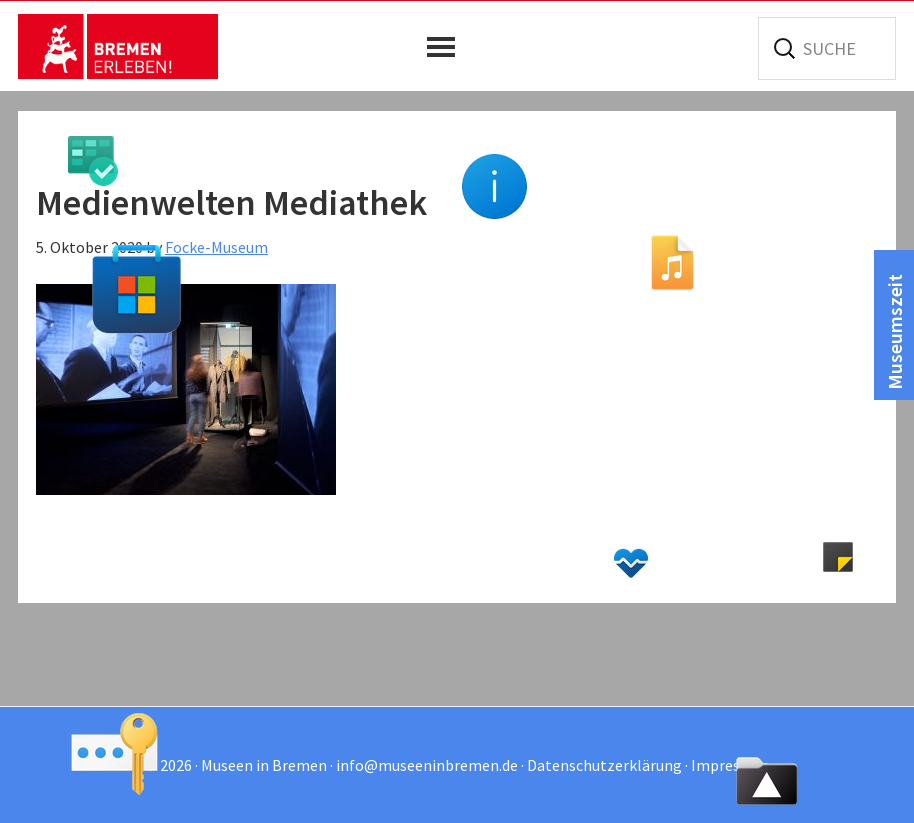 This screenshot has height=823, width=914. I want to click on open sticky notes app, so click(838, 557).